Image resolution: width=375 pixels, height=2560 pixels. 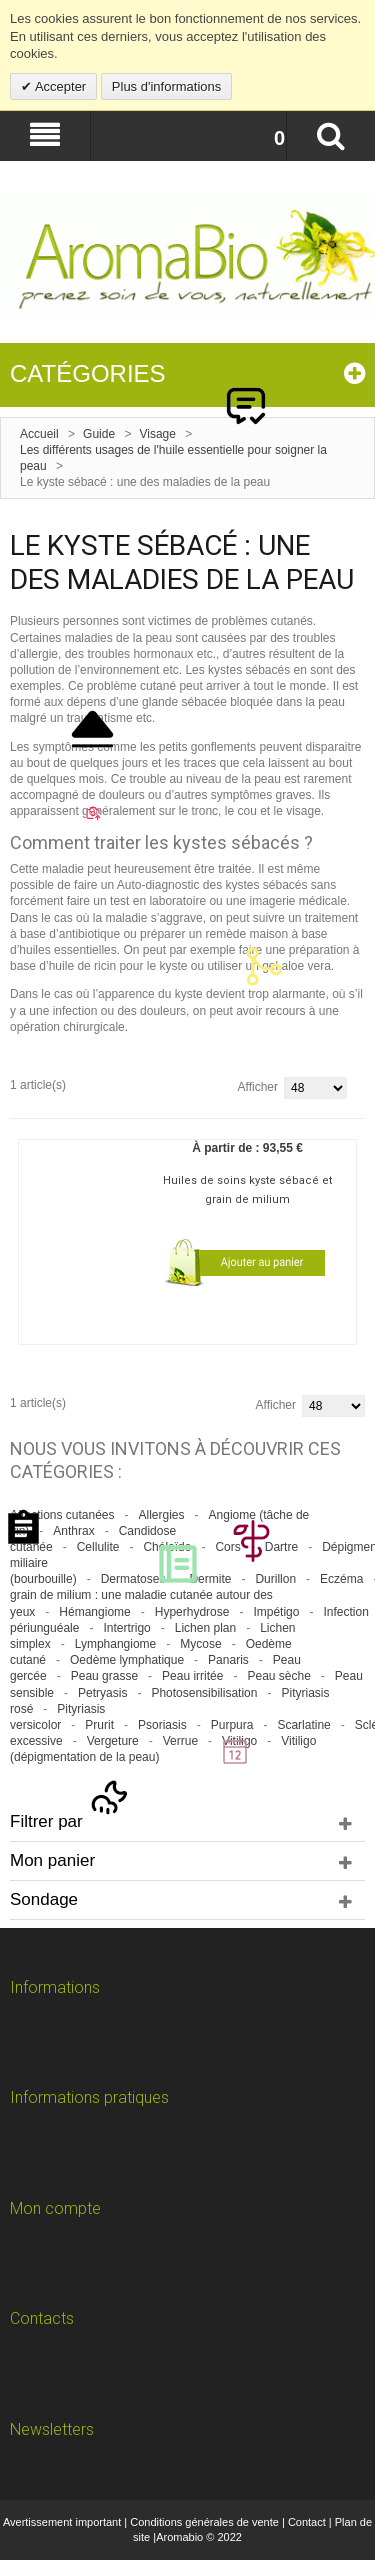 I want to click on eject media or removable disk, so click(x=92, y=731).